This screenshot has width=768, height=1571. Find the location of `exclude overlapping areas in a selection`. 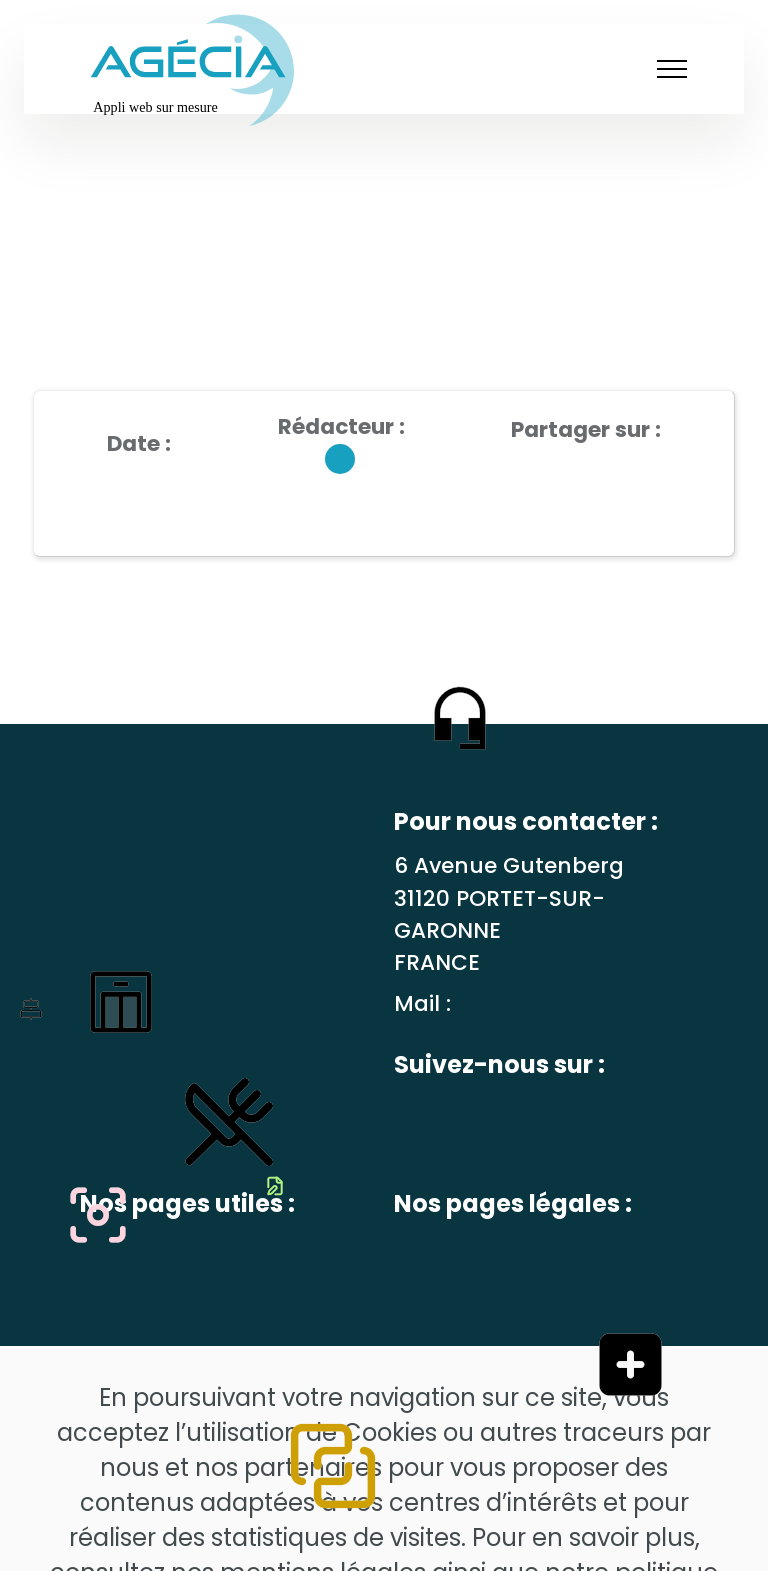

exclude overlapping areas in a selection is located at coordinates (333, 1466).